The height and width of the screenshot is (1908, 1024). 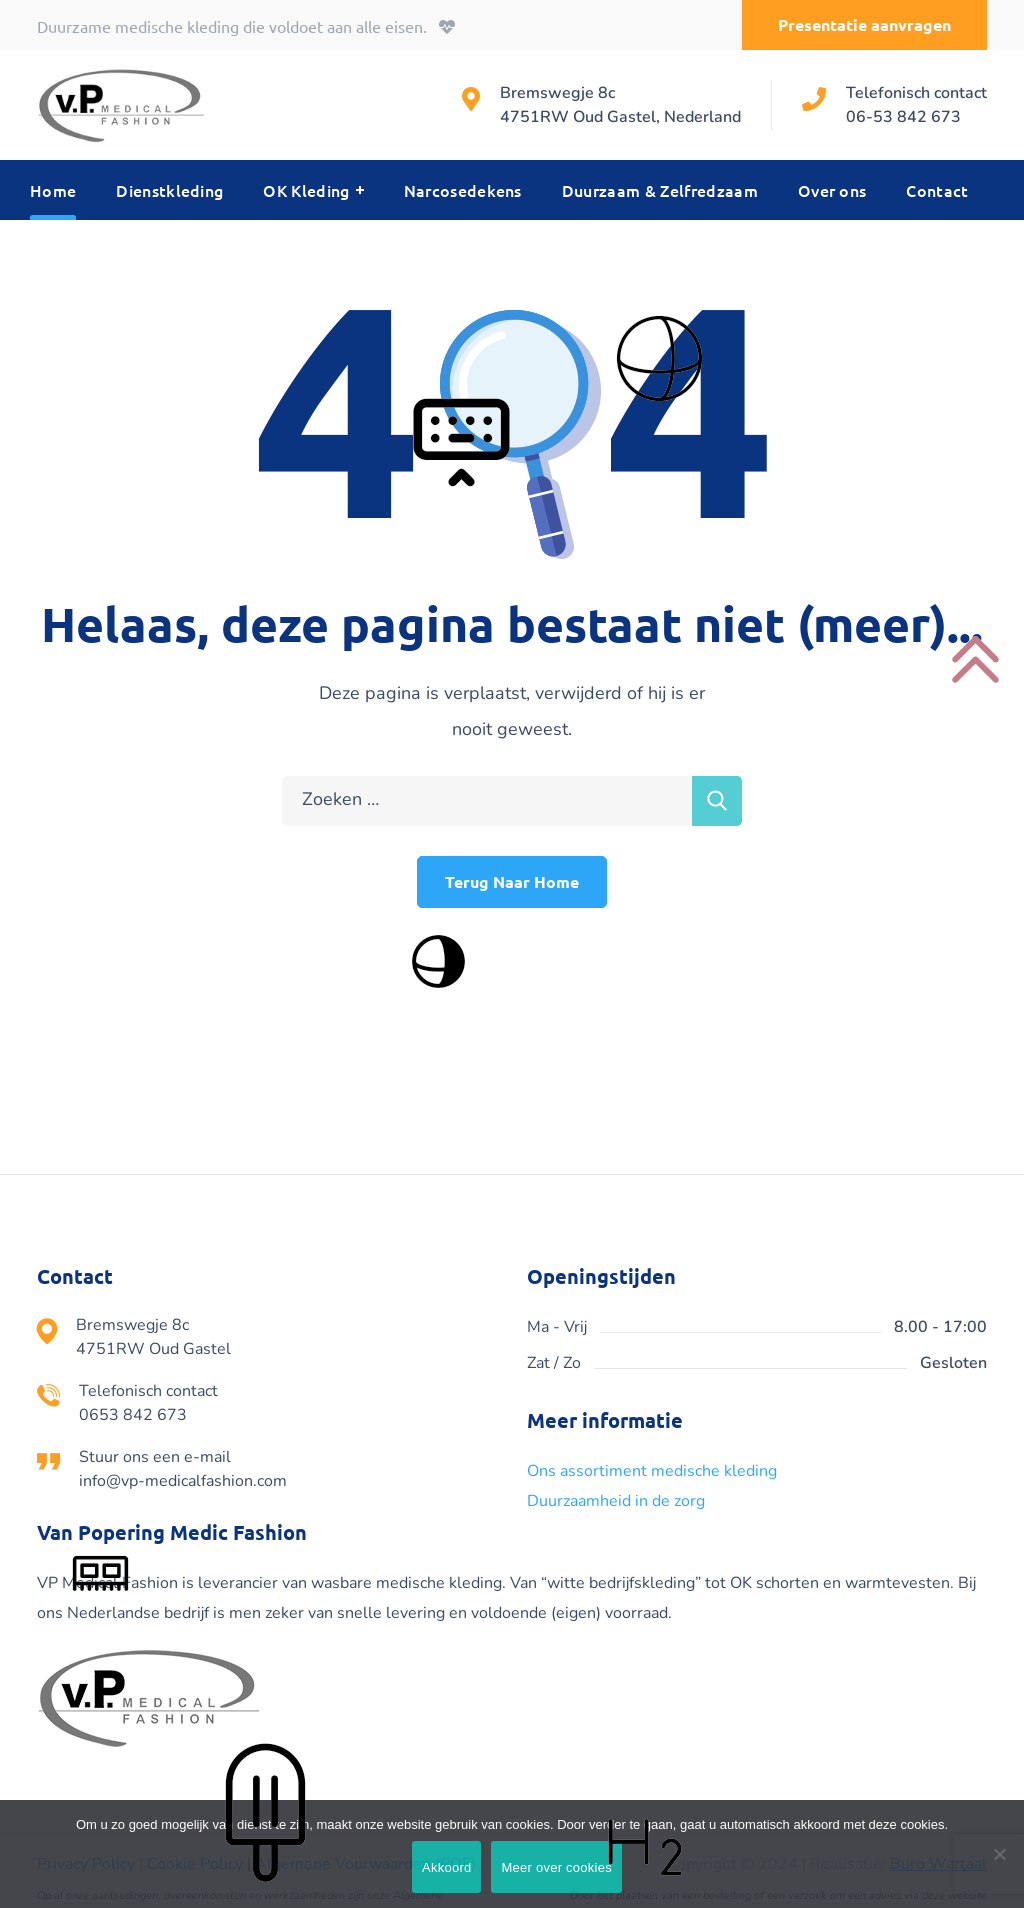 I want to click on access globe or world view, so click(x=659, y=358).